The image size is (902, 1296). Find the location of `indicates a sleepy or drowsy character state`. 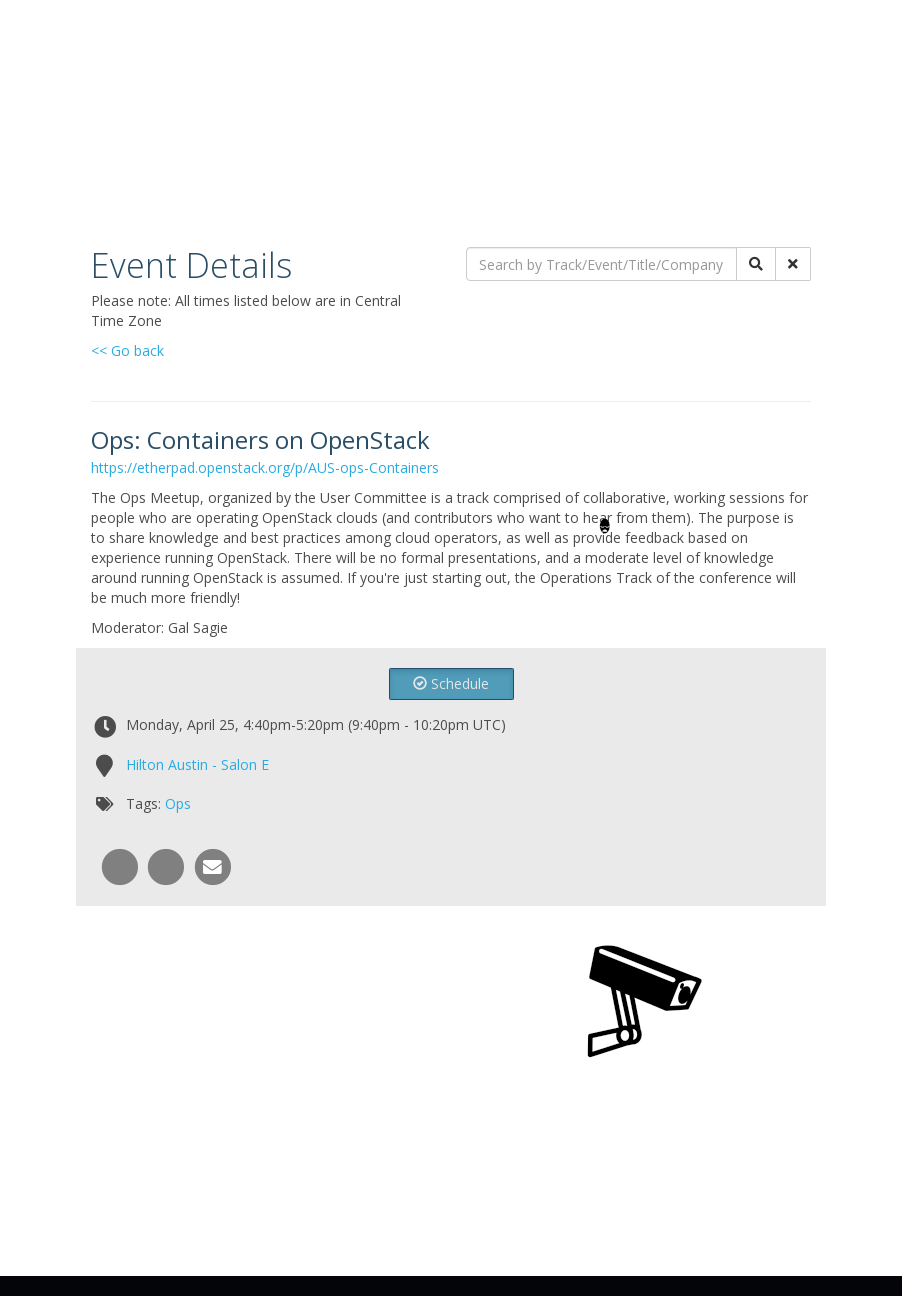

indicates a sleepy or drowsy character state is located at coordinates (605, 526).